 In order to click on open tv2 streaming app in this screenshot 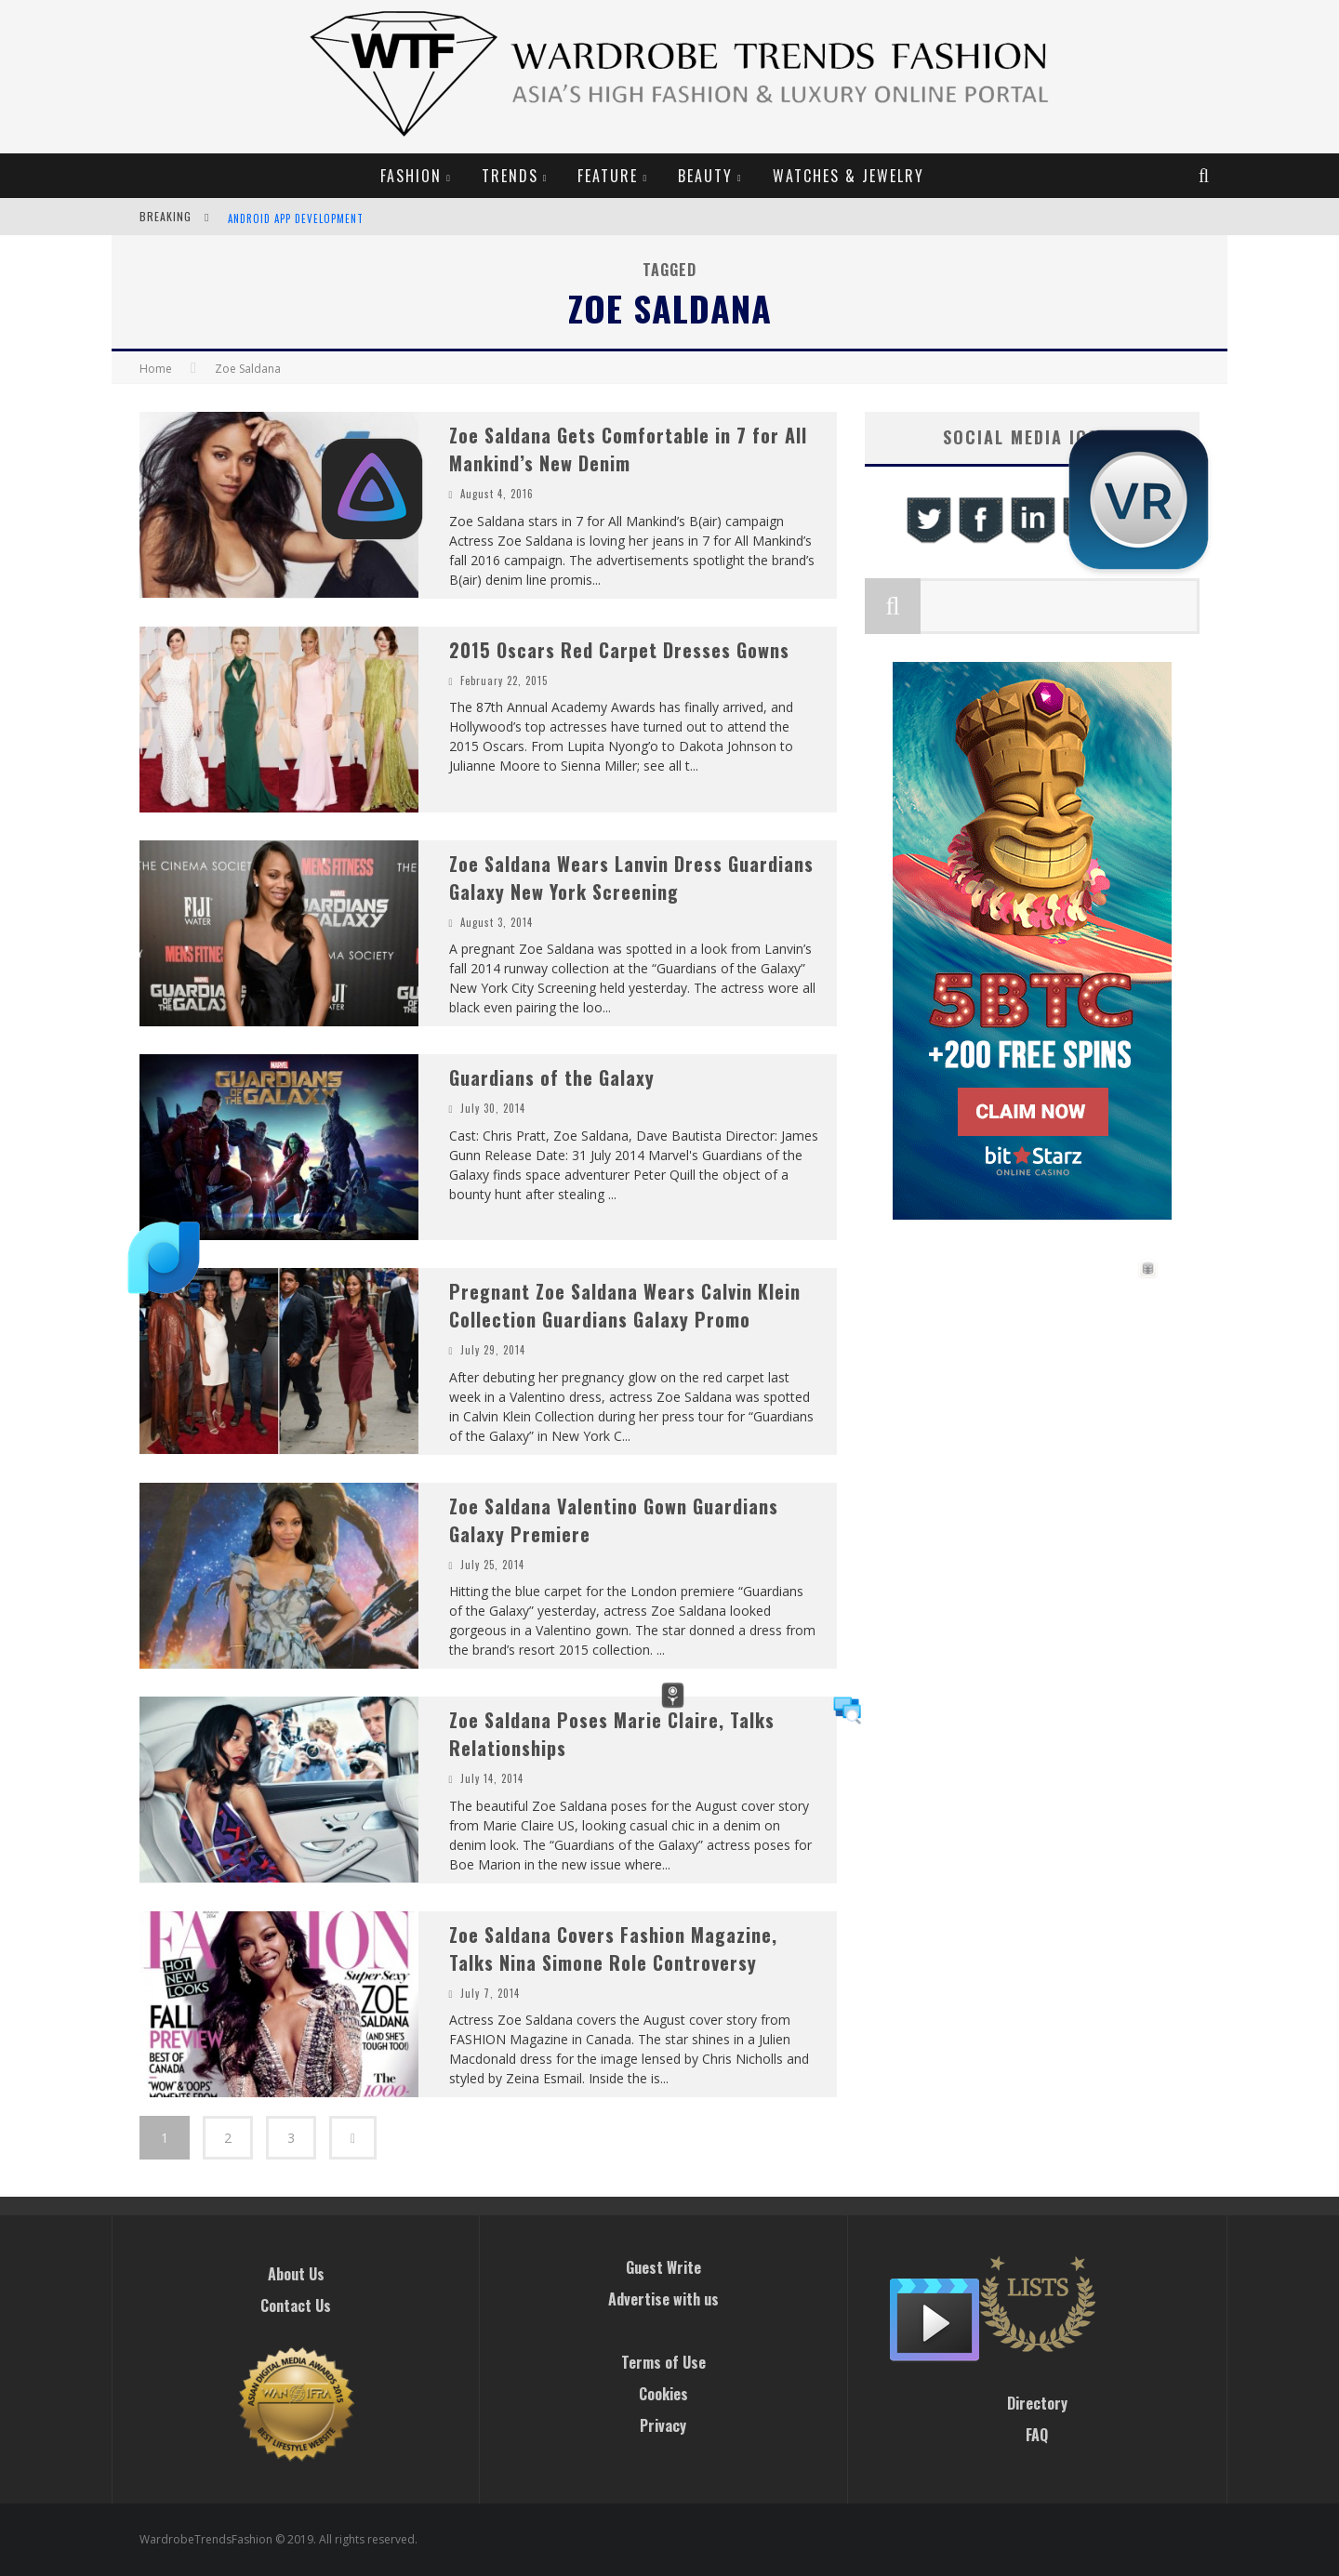, I will do `click(935, 2319)`.